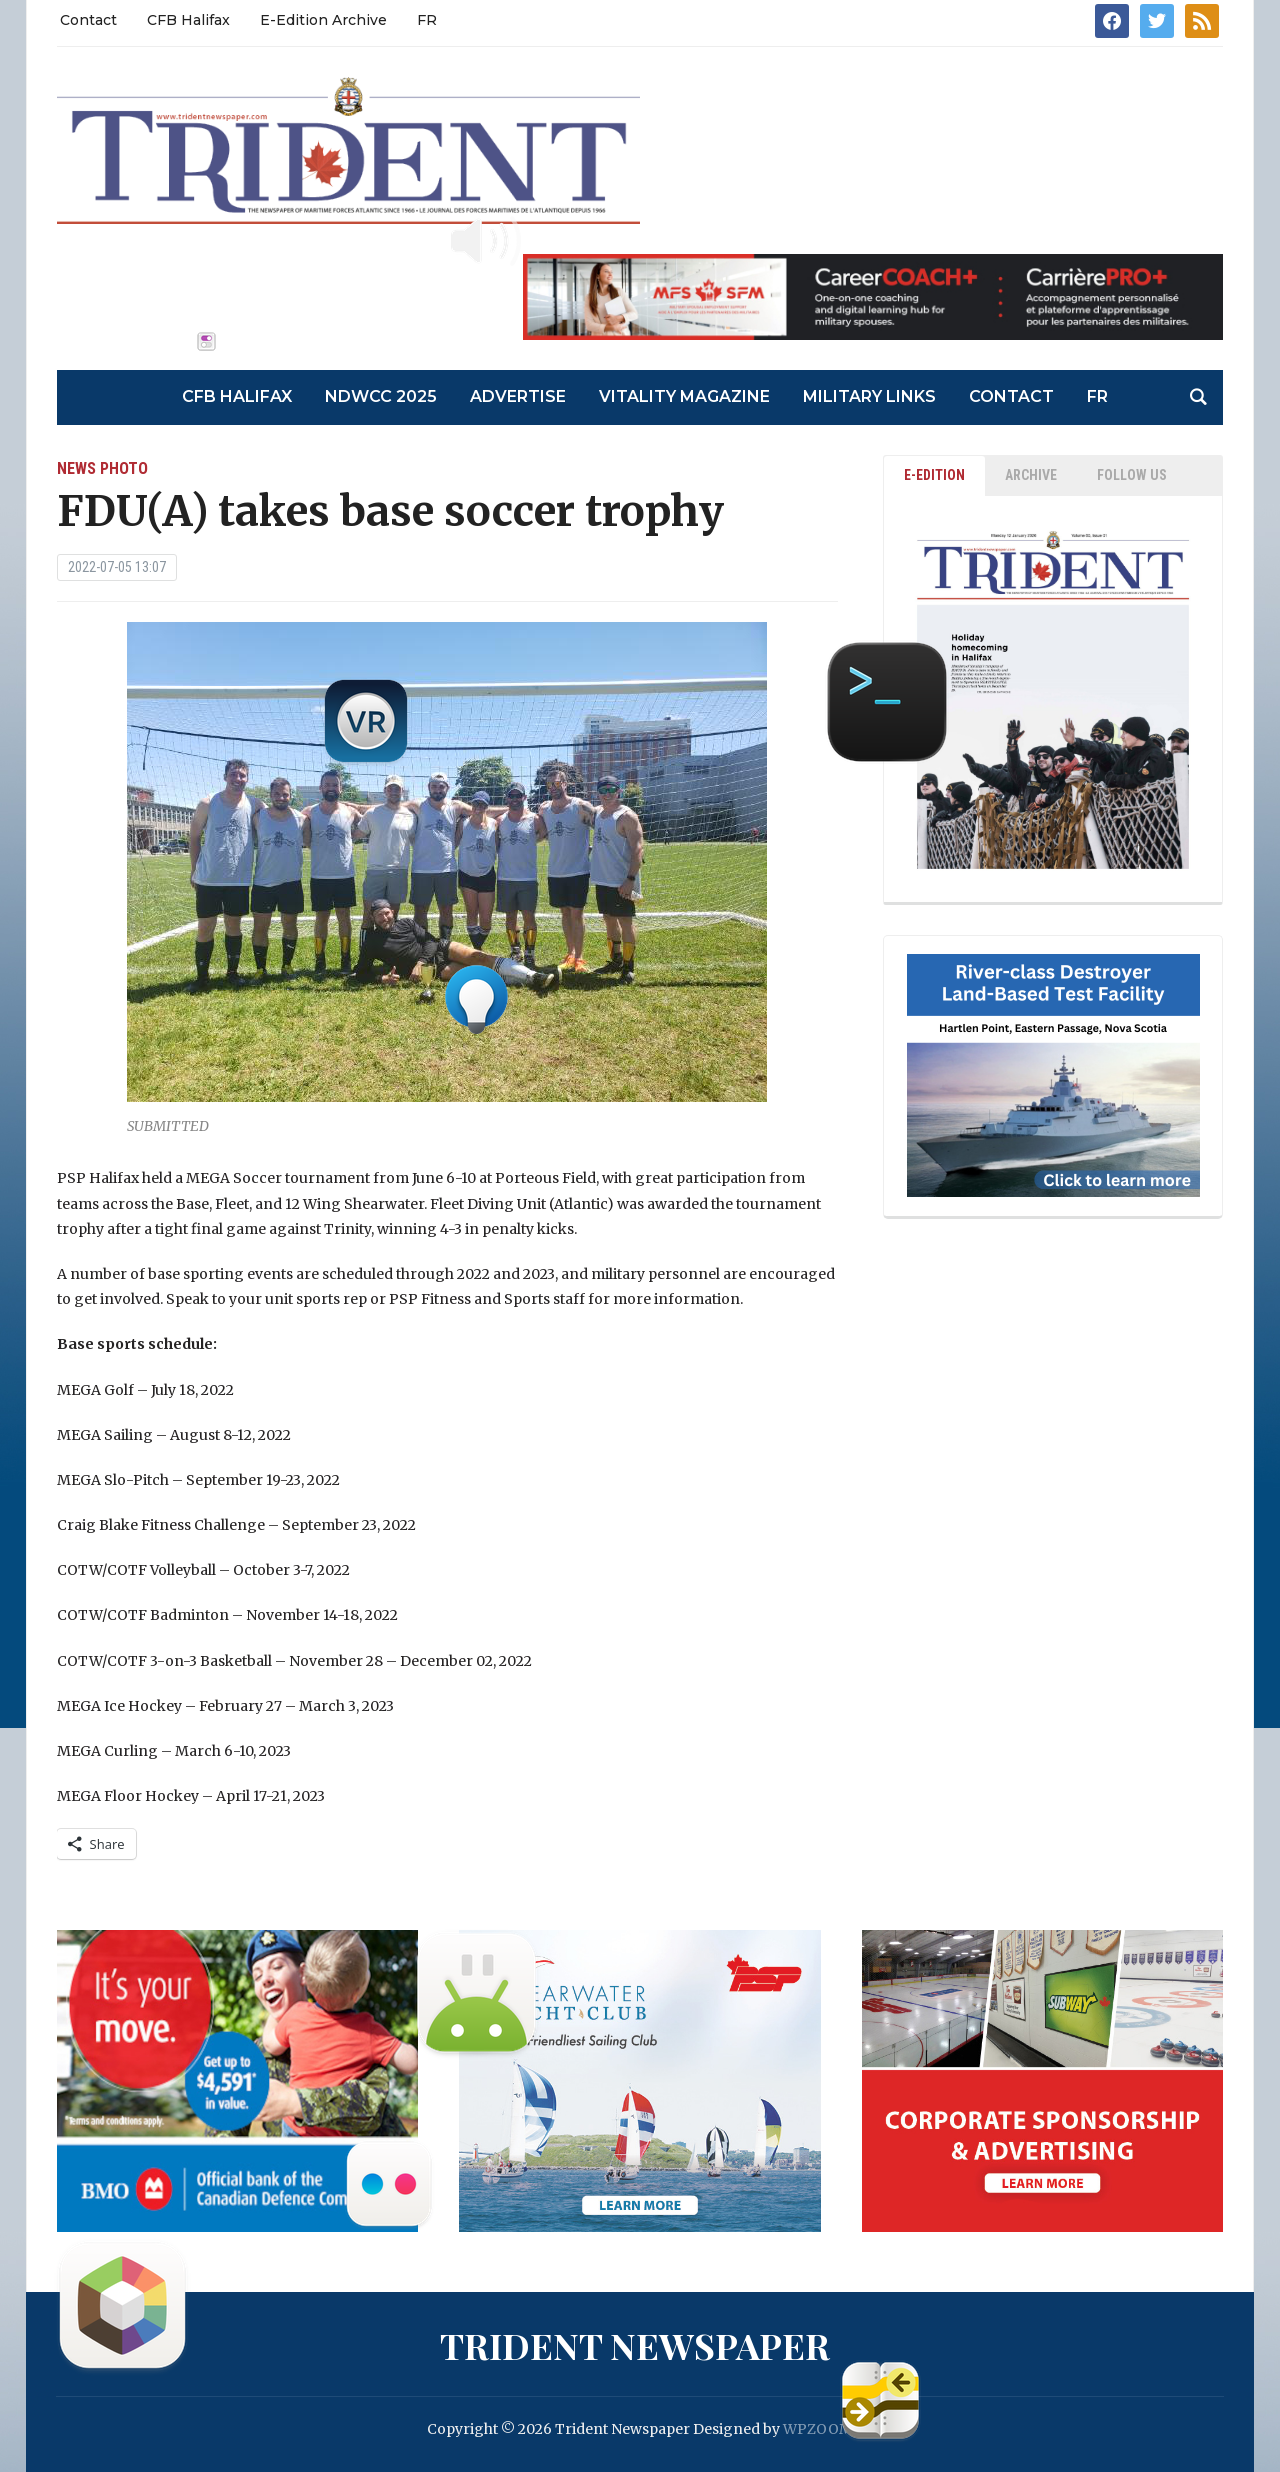 This screenshot has width=1280, height=2472. I want to click on open diffuse app for file comparison, so click(880, 2400).